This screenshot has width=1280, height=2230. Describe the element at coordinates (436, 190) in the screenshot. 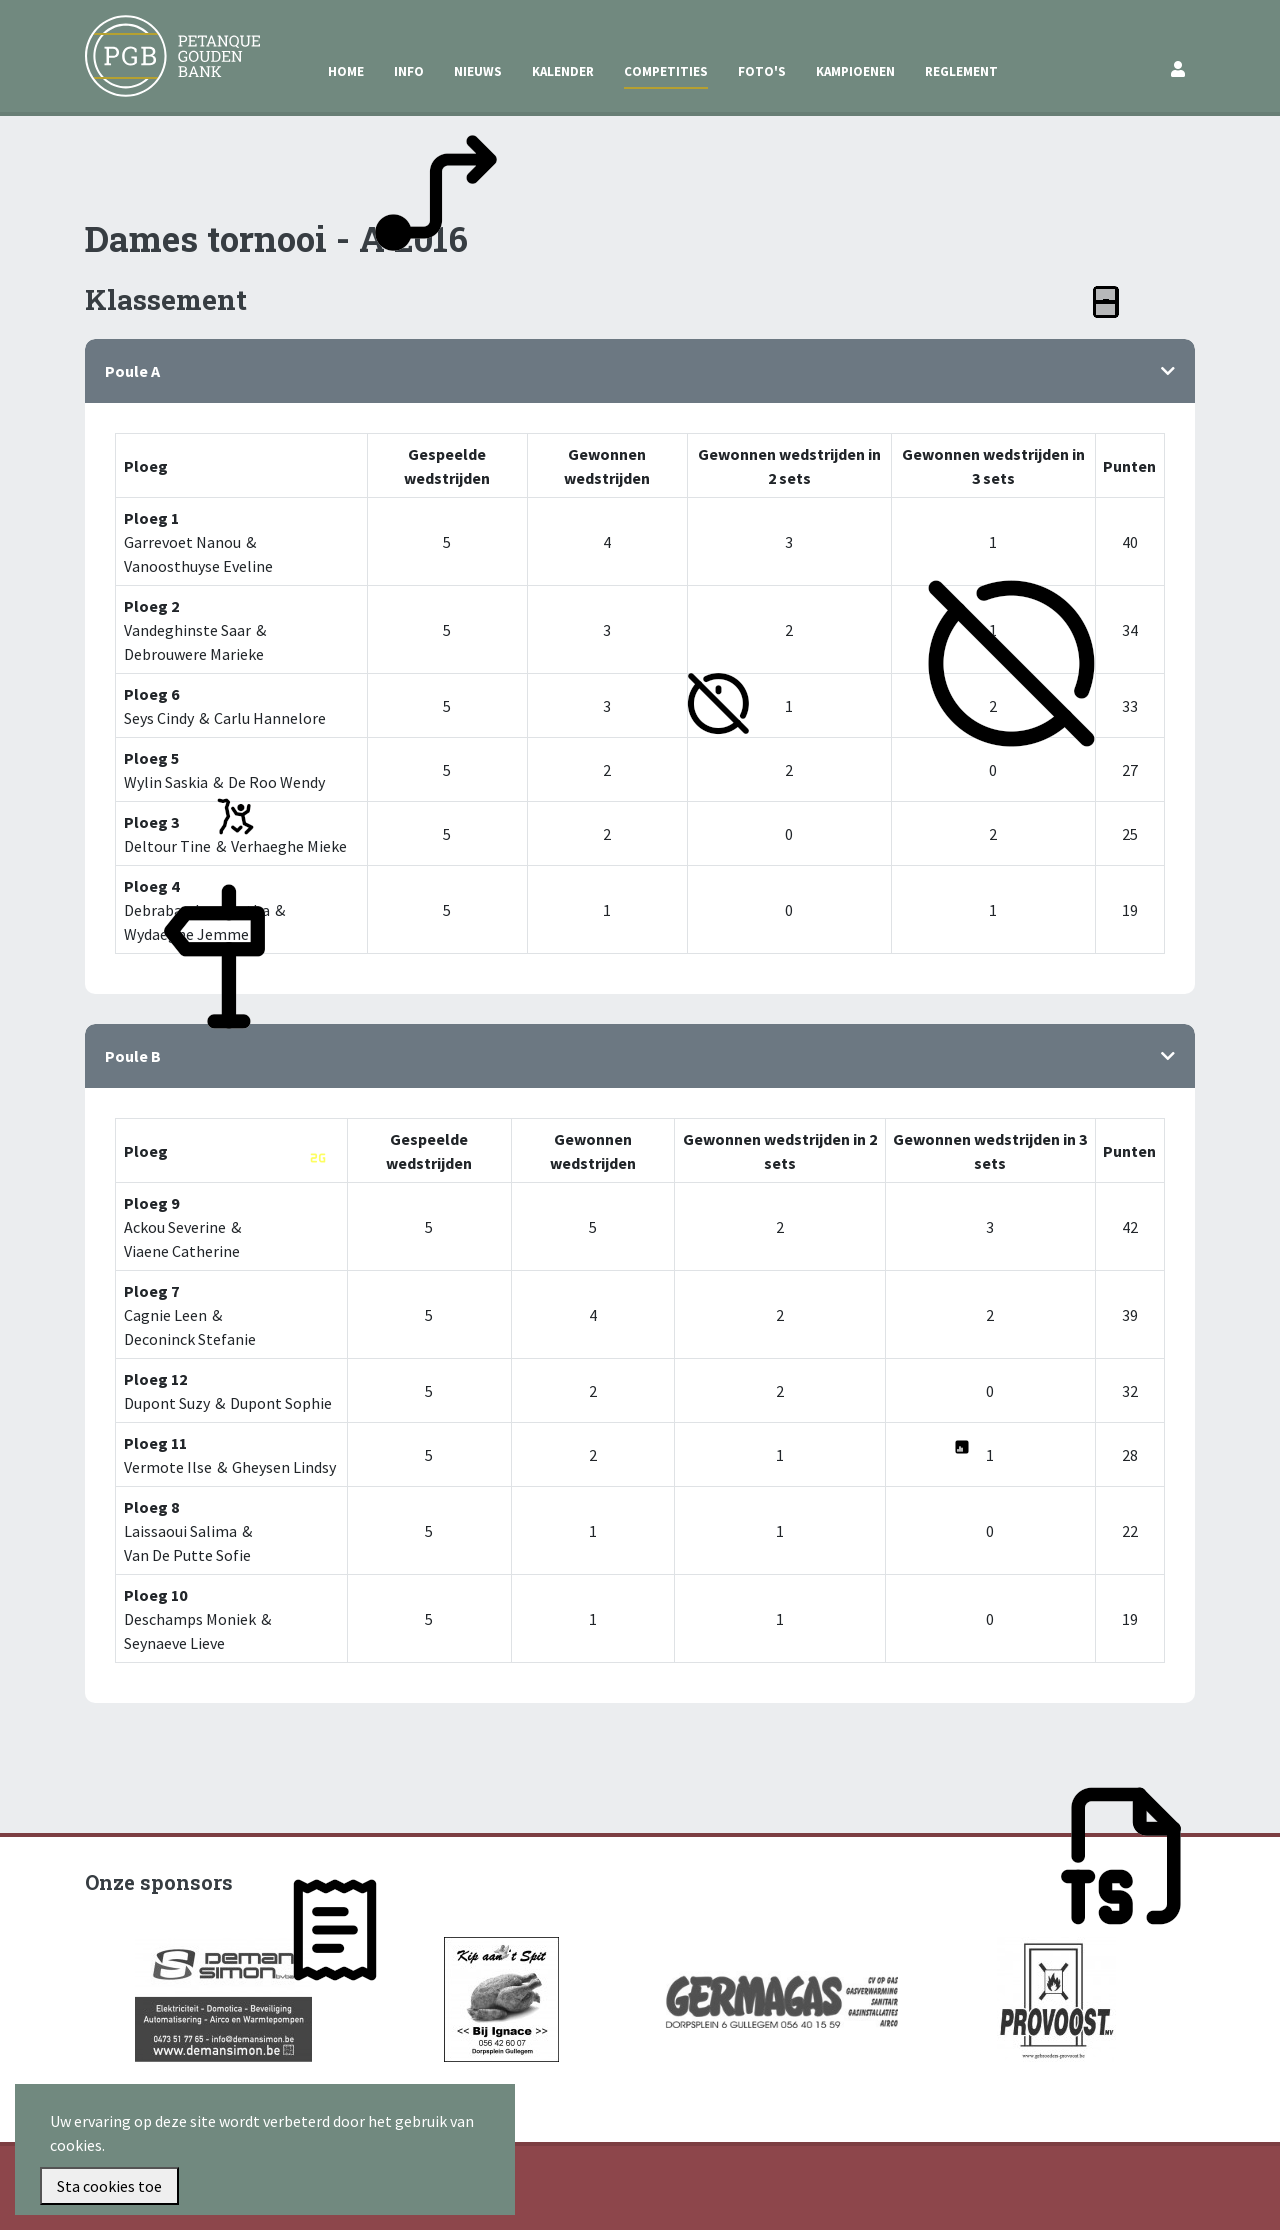

I see `follow a guided path or tutorial` at that location.